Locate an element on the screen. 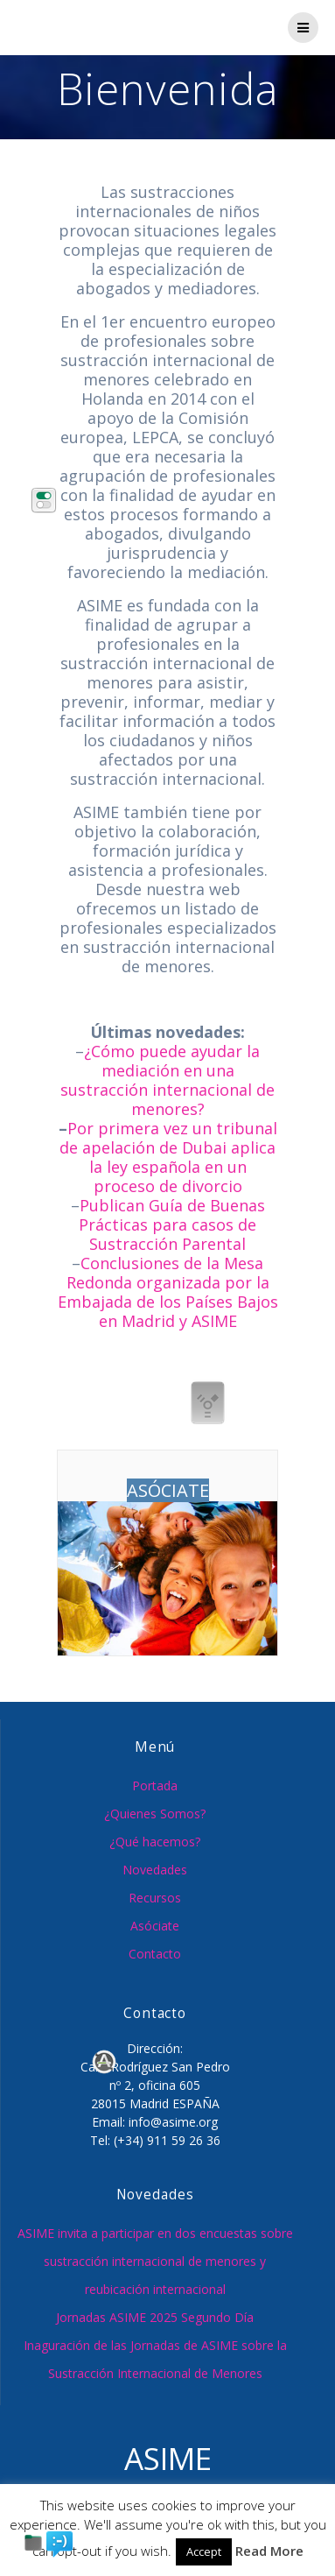 This screenshot has height=2576, width=335. open the software updater application is located at coordinates (104, 2062).